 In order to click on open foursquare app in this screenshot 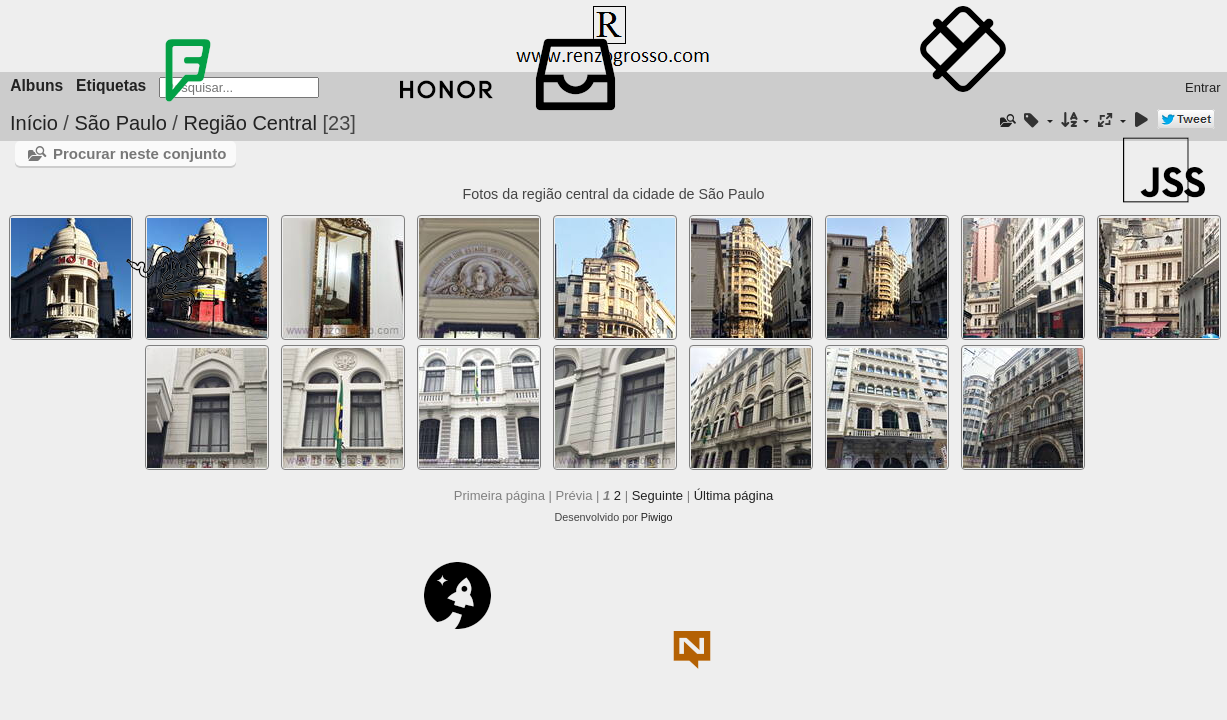, I will do `click(188, 70)`.